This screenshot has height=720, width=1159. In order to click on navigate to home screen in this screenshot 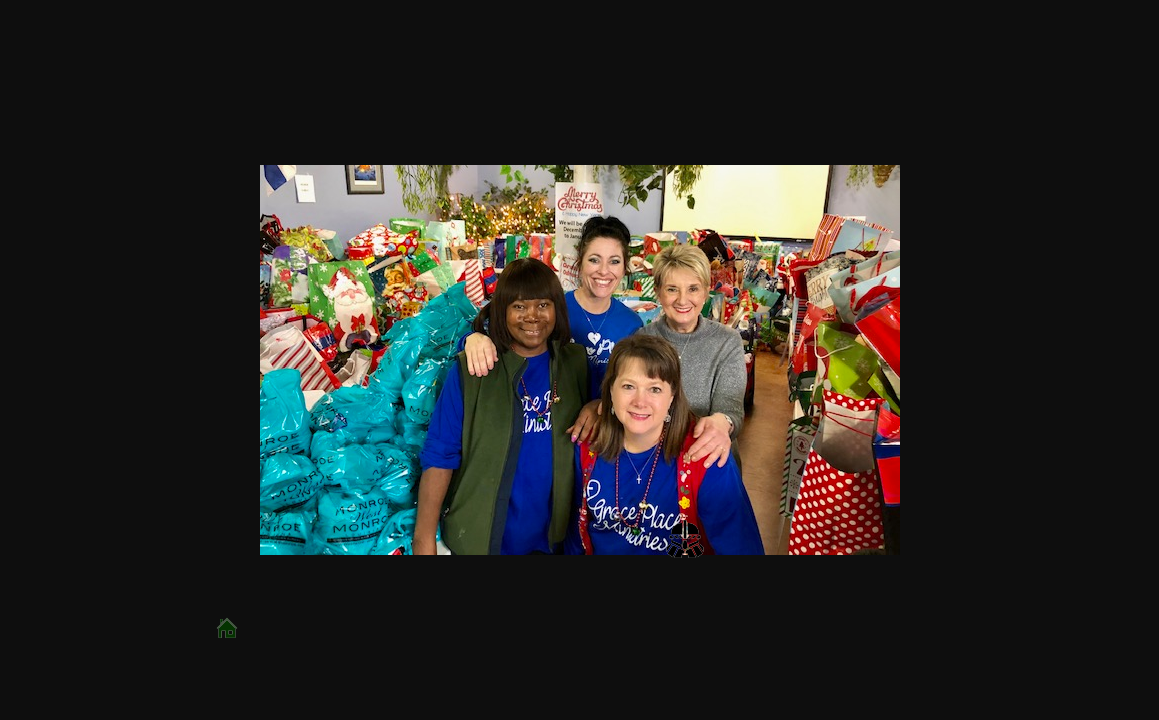, I will do `click(227, 628)`.